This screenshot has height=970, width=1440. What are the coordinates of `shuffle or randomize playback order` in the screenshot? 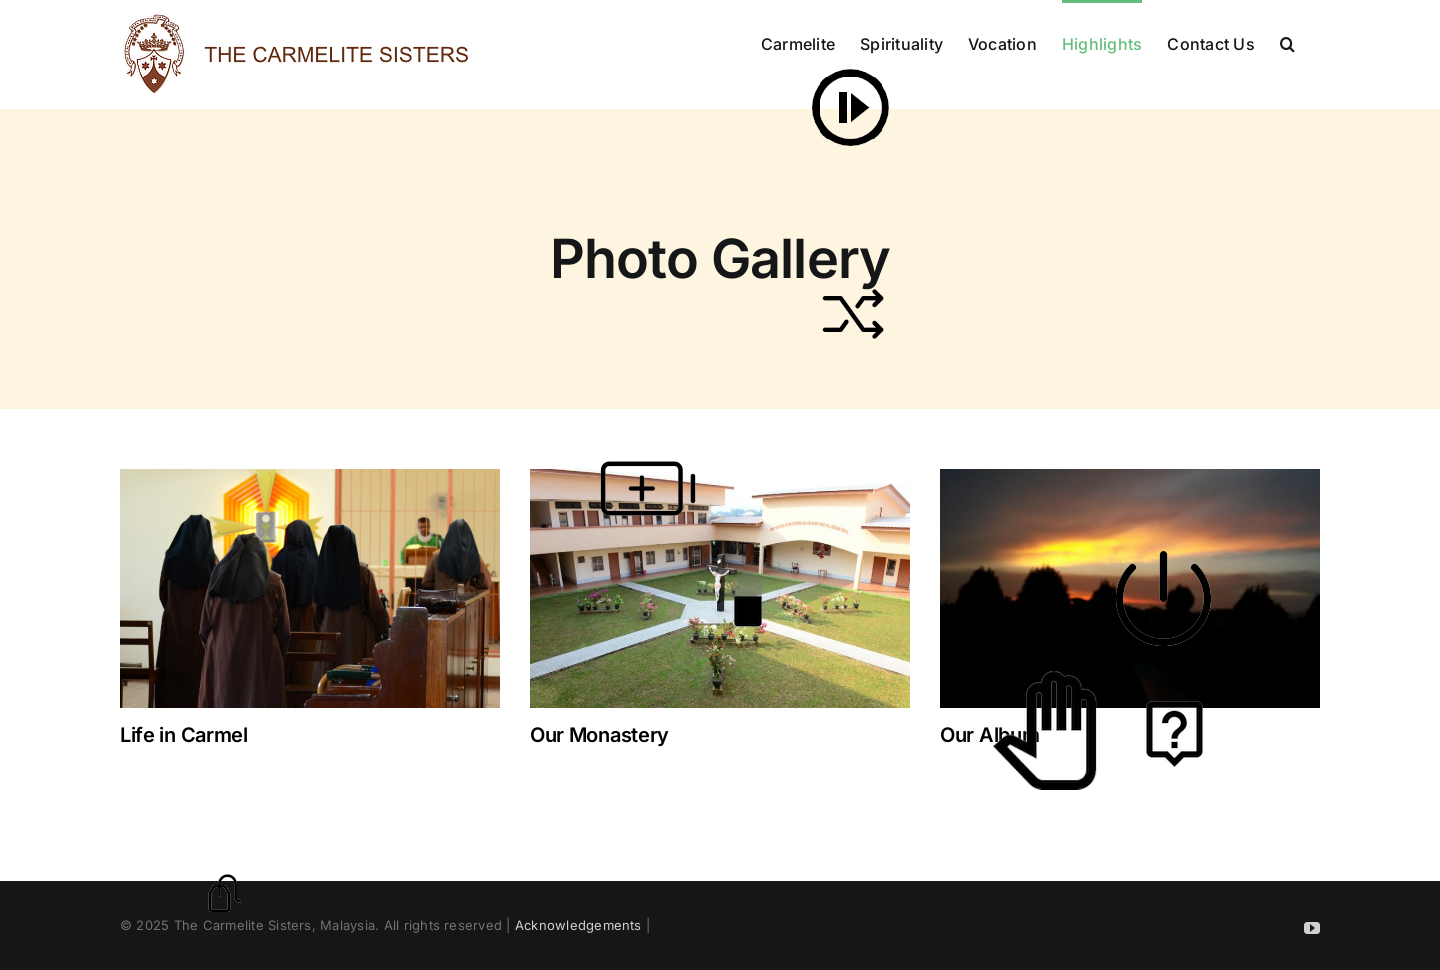 It's located at (852, 314).